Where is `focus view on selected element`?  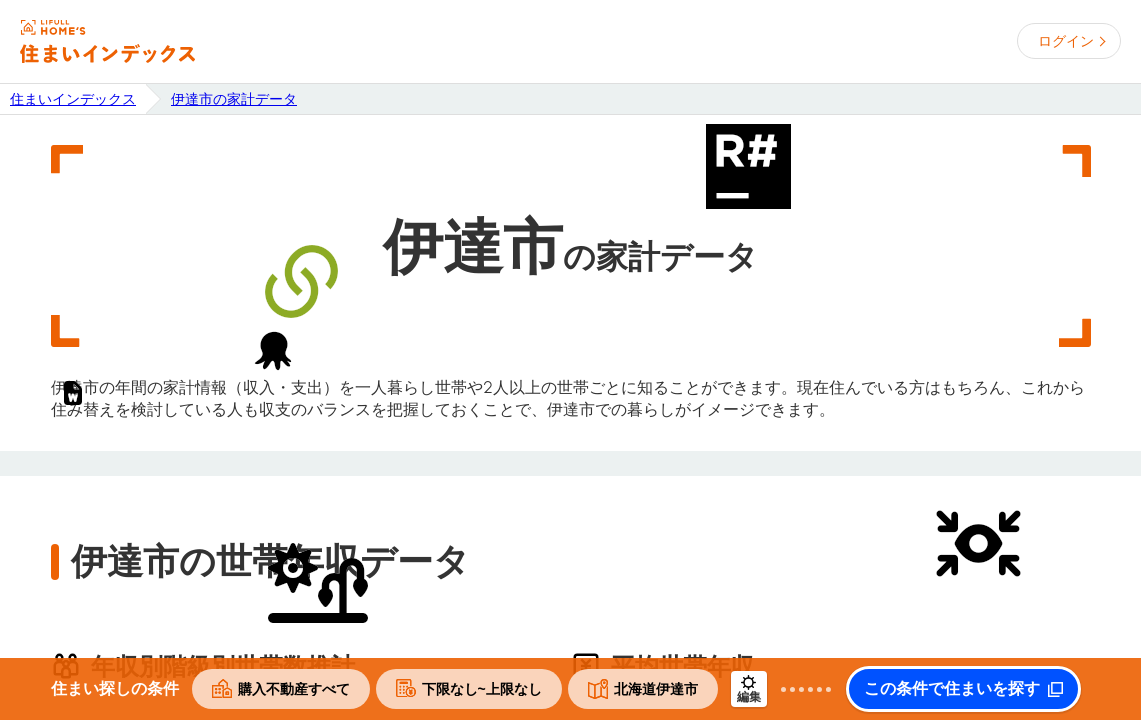 focus view on selected element is located at coordinates (978, 543).